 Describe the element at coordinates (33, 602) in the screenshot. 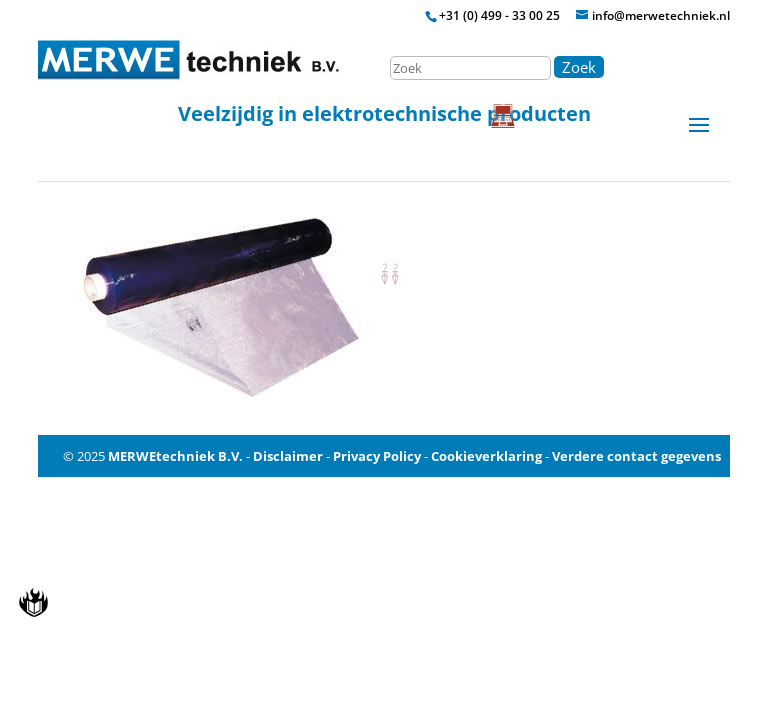

I see `destroy or permanently delete a document` at that location.